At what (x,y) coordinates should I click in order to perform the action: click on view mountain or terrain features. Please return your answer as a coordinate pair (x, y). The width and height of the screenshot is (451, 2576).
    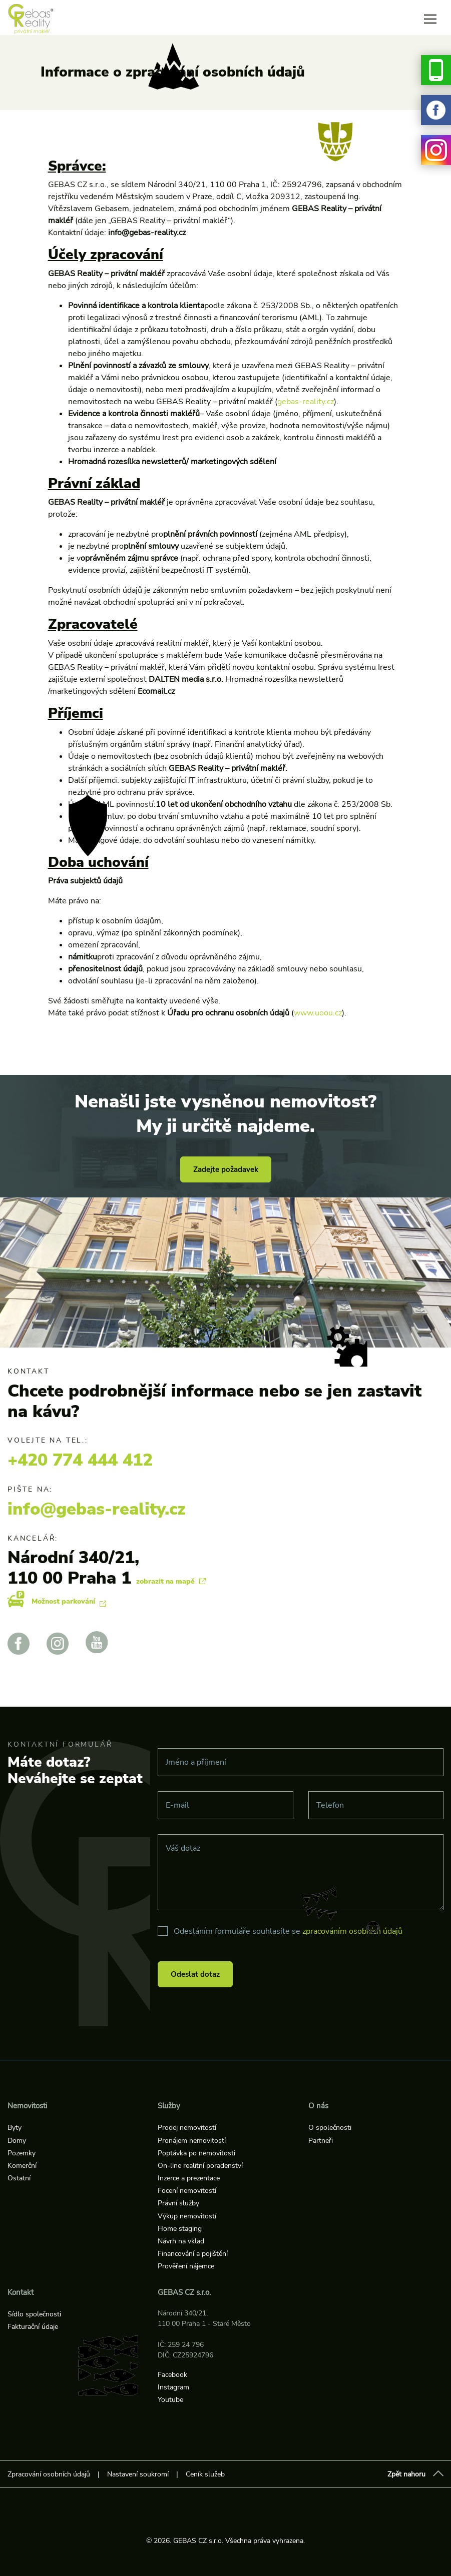
    Looking at the image, I should click on (174, 69).